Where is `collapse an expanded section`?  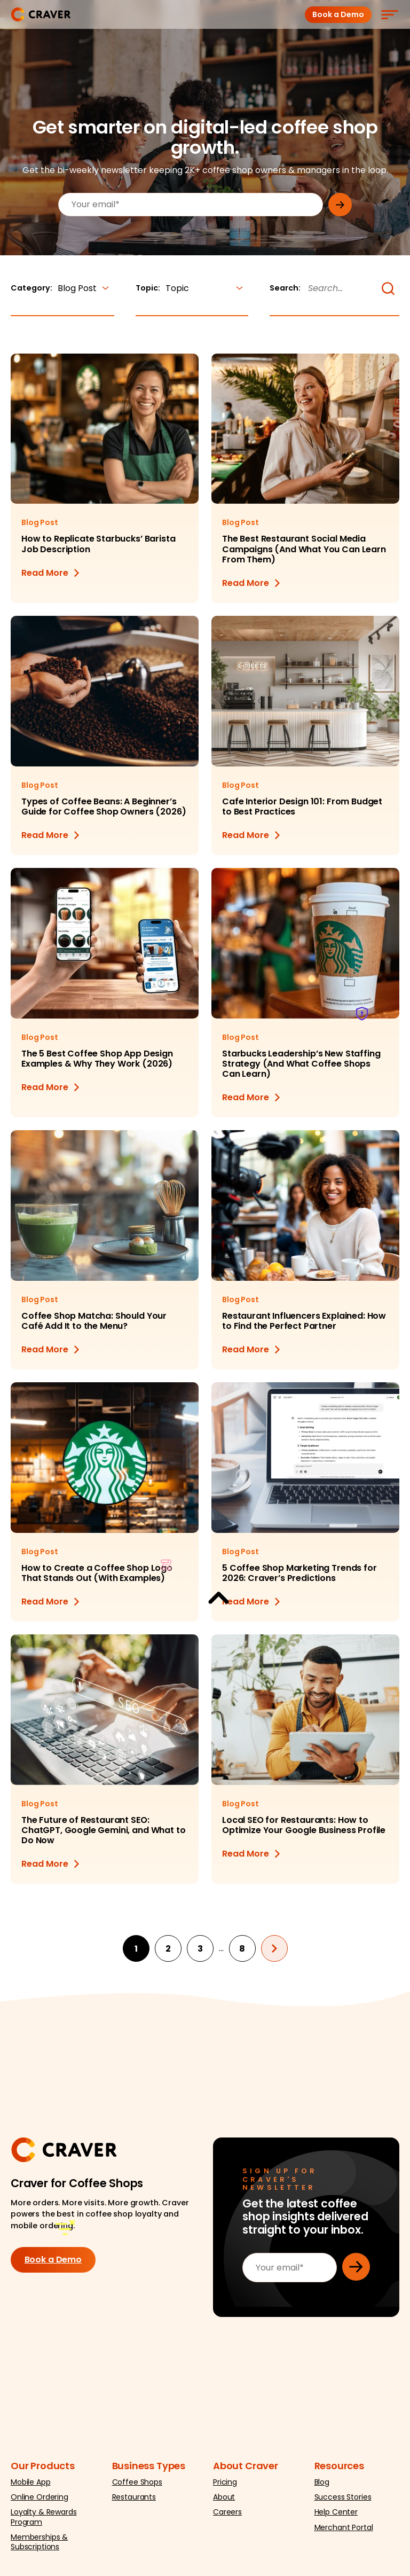
collapse an expanded section is located at coordinates (218, 1596).